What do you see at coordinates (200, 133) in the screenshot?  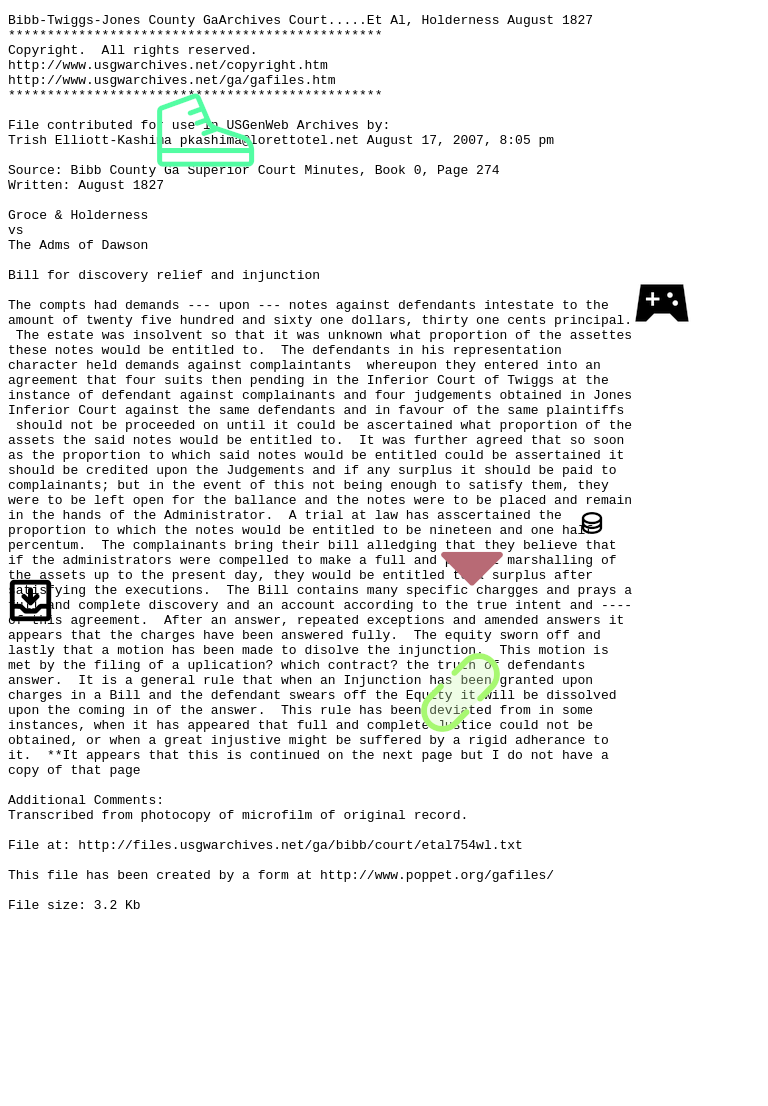 I see `browse footwear or shoe products` at bounding box center [200, 133].